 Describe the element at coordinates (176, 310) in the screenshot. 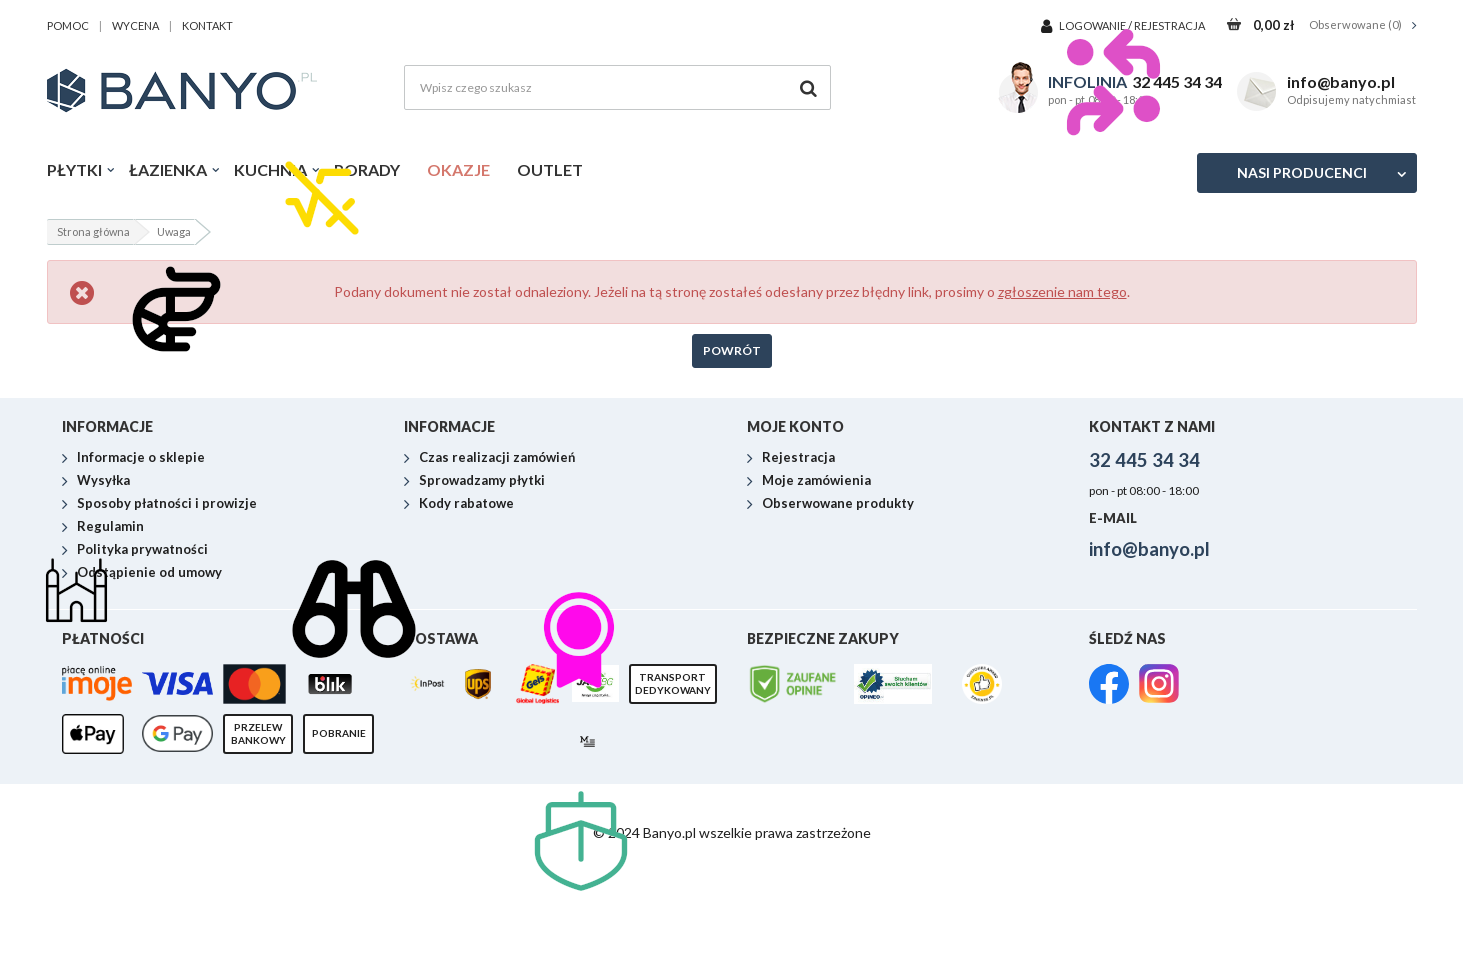

I see `select shrimp or shellfish as a food preference` at that location.